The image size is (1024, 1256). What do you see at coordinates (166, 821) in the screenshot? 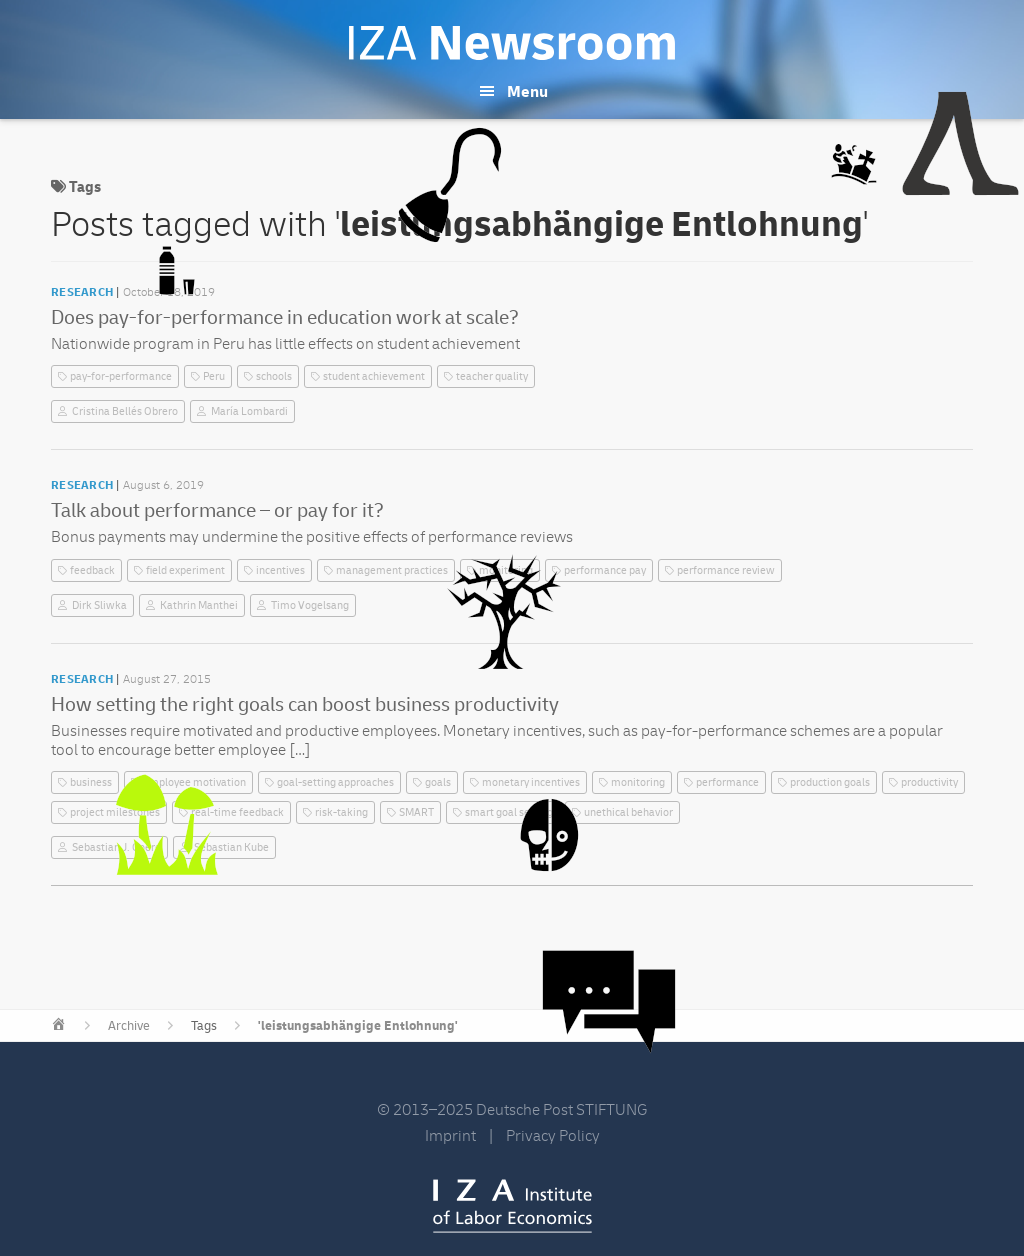
I see `forage for mushrooms in the wild` at bounding box center [166, 821].